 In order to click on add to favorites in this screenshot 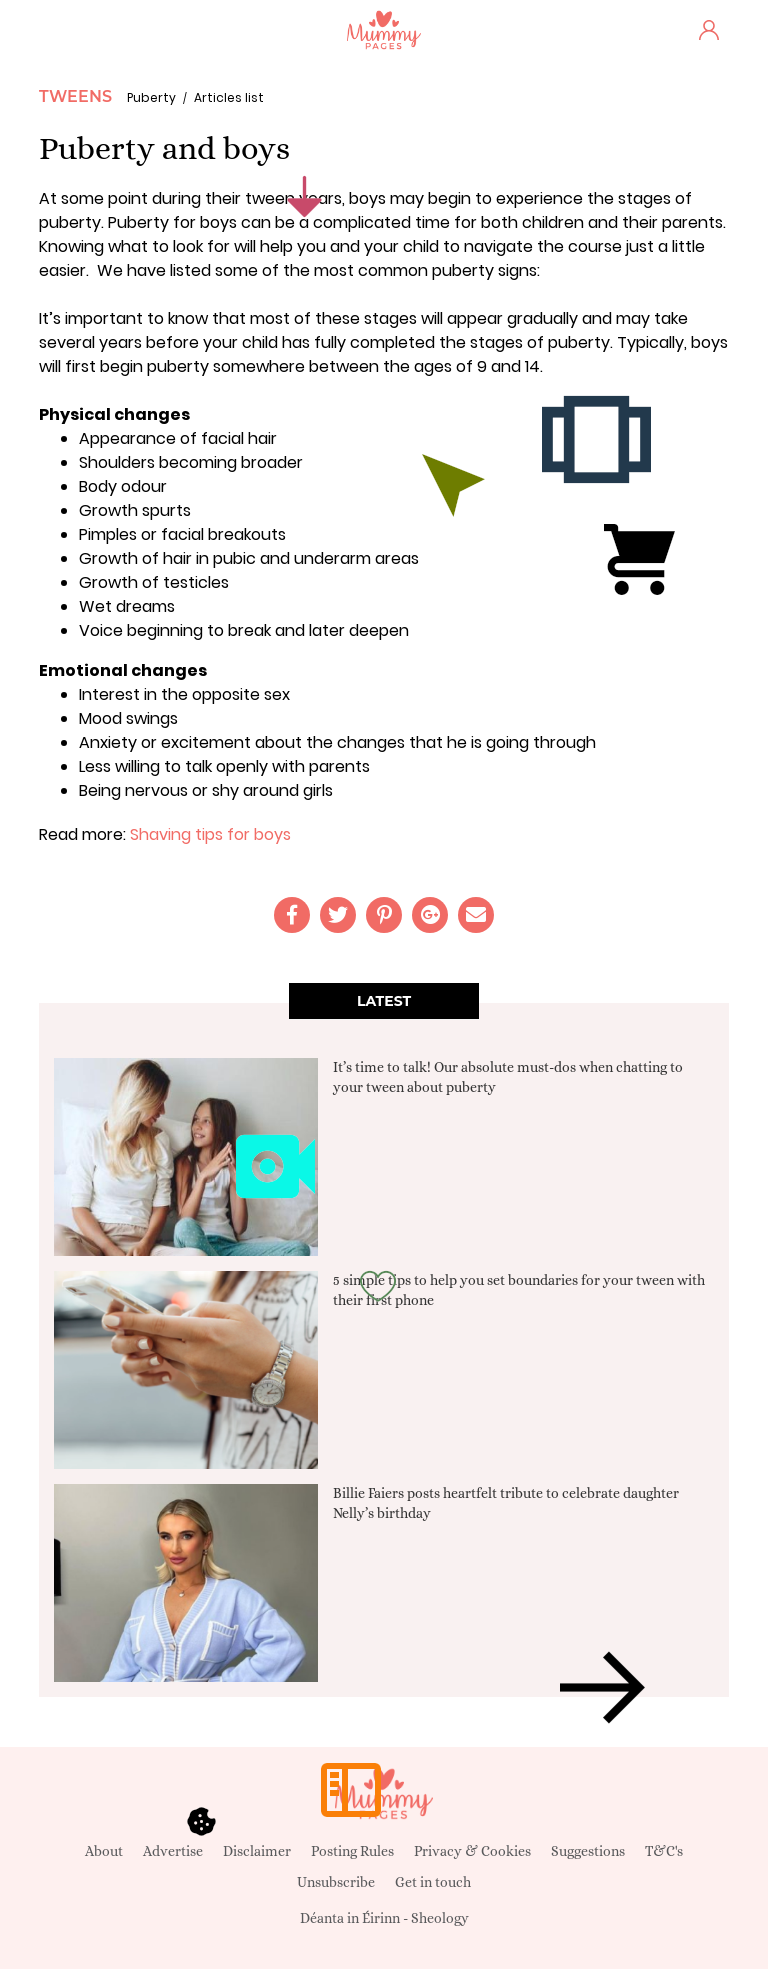, I will do `click(378, 1285)`.